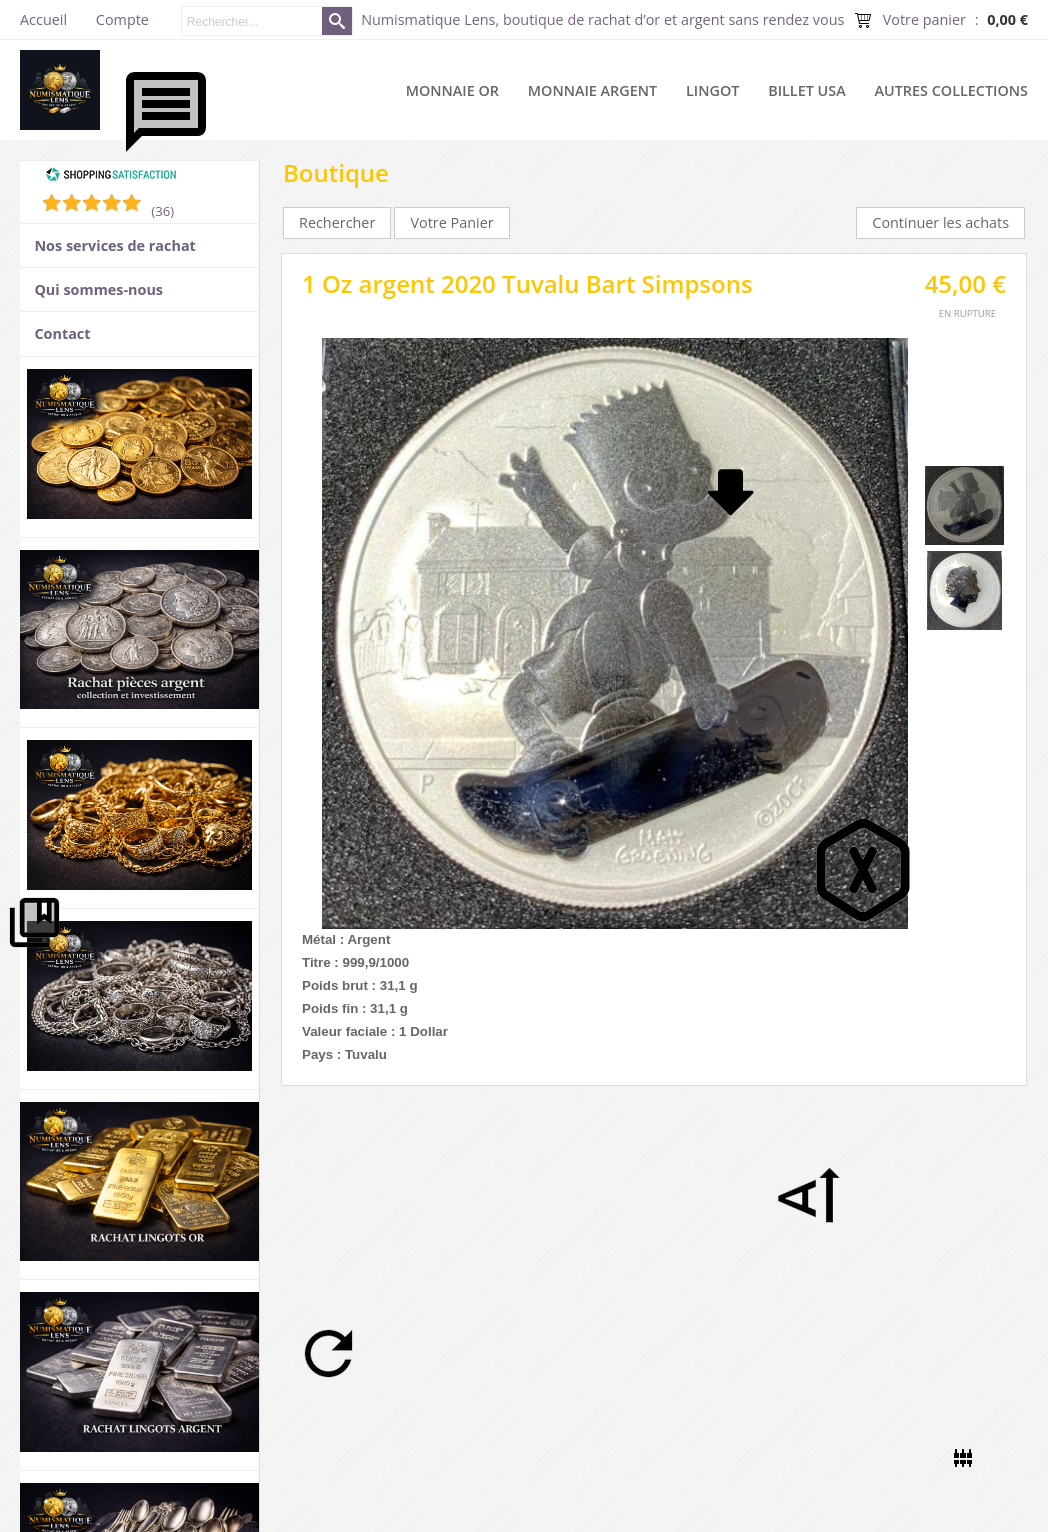 This screenshot has width=1048, height=1532. Describe the element at coordinates (809, 1195) in the screenshot. I see `rotate text direction upward` at that location.